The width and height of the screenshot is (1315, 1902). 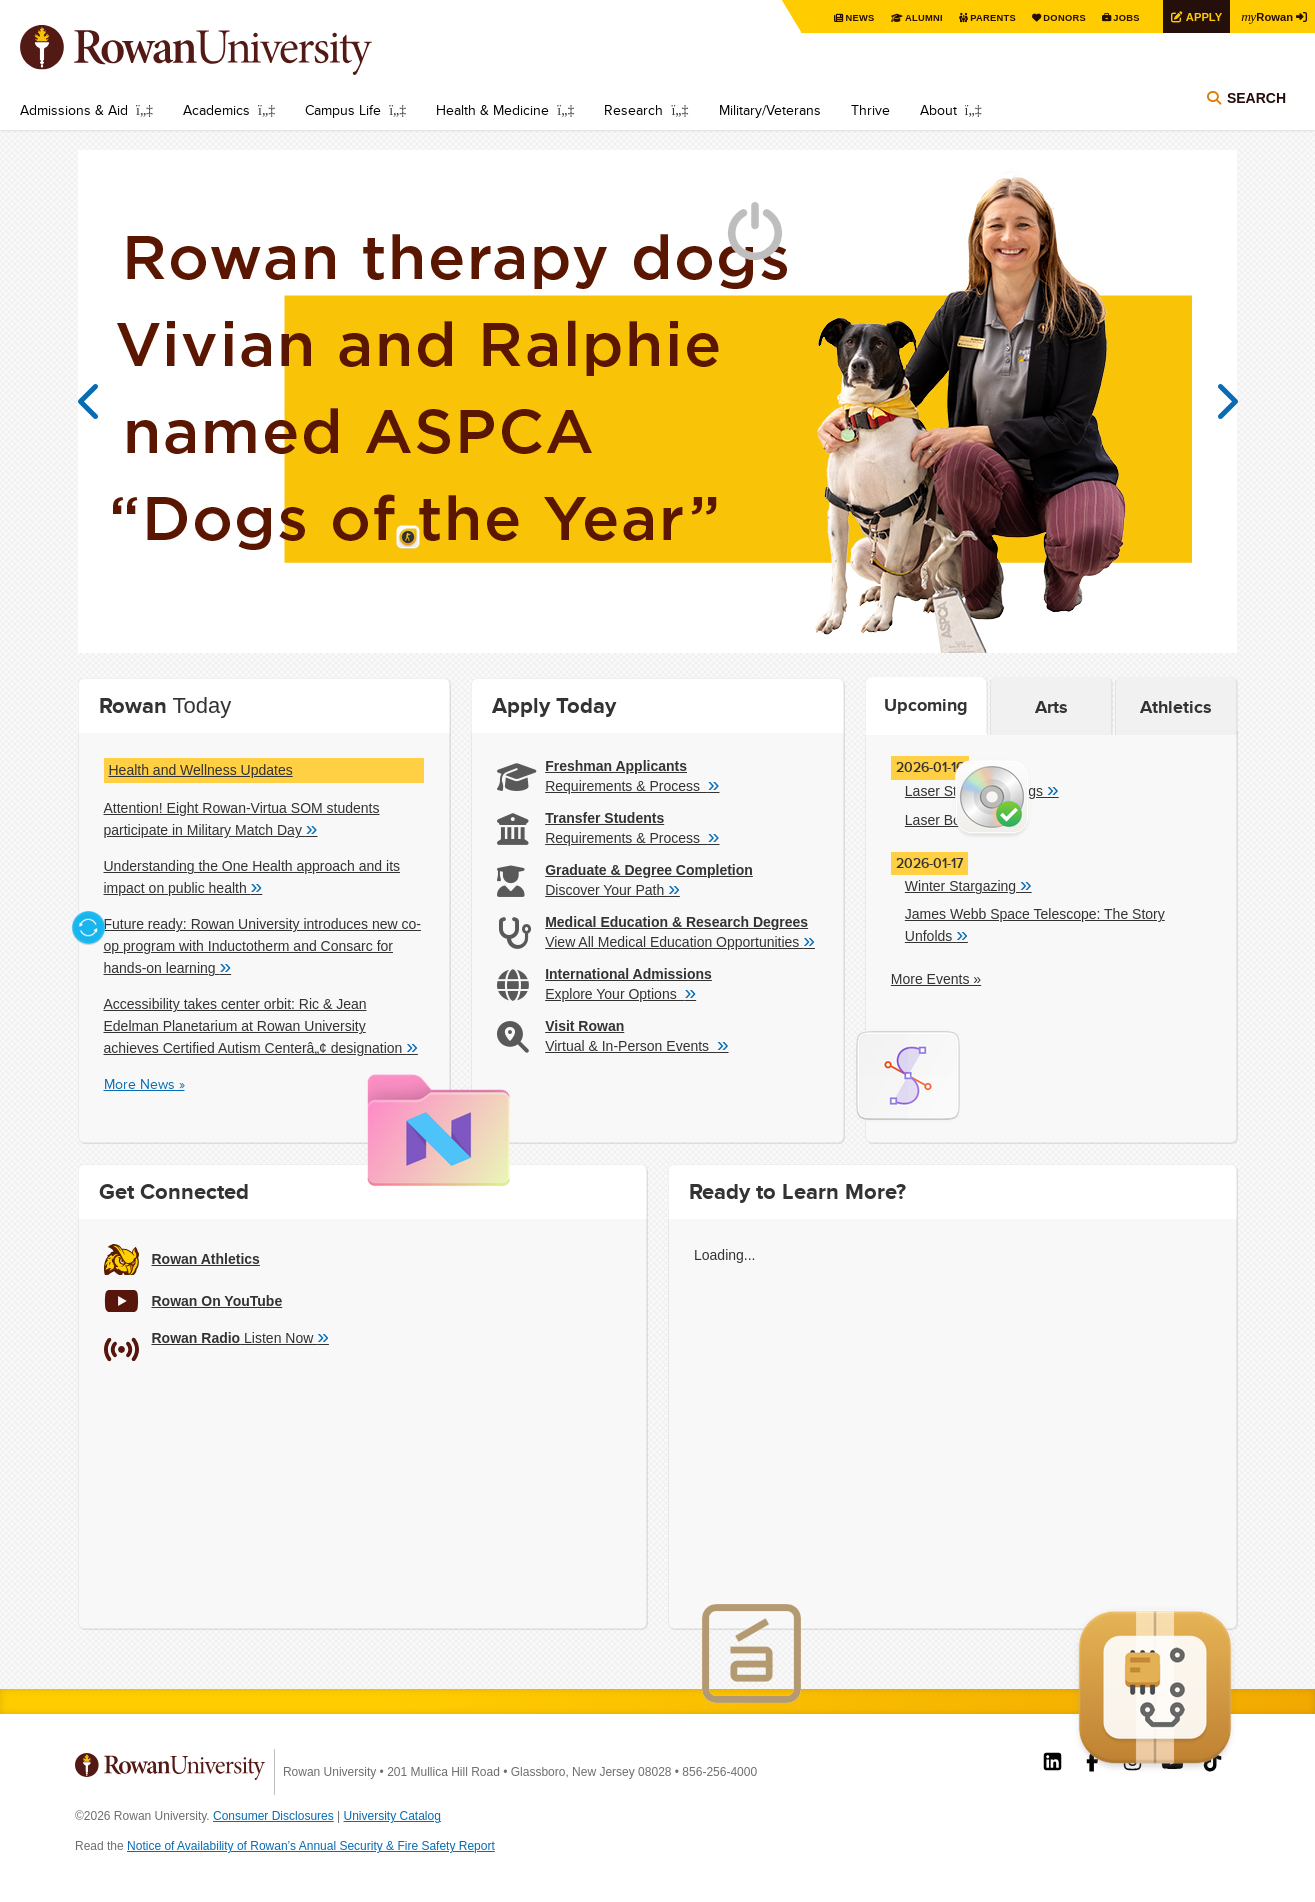 What do you see at coordinates (755, 233) in the screenshot?
I see `shut down or power off the device` at bounding box center [755, 233].